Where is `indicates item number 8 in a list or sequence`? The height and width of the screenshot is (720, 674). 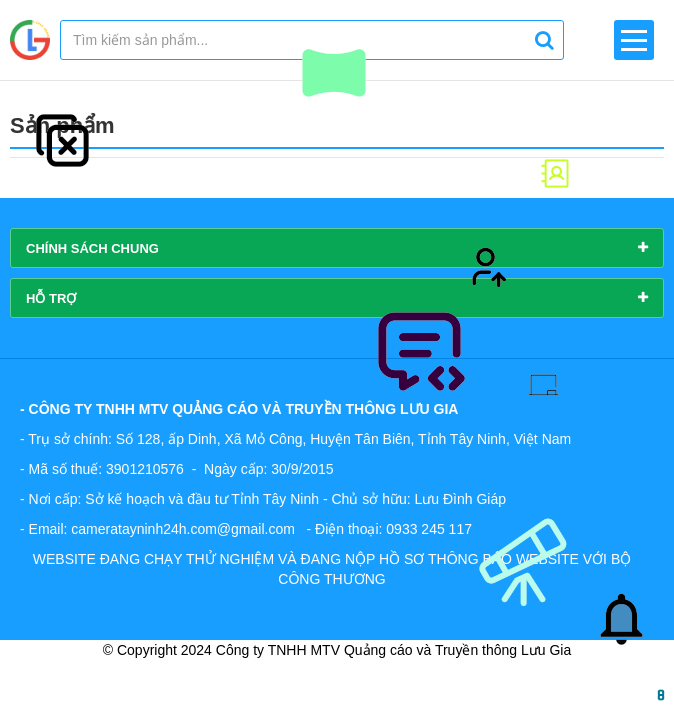
indicates item number 8 in a list or sequence is located at coordinates (661, 695).